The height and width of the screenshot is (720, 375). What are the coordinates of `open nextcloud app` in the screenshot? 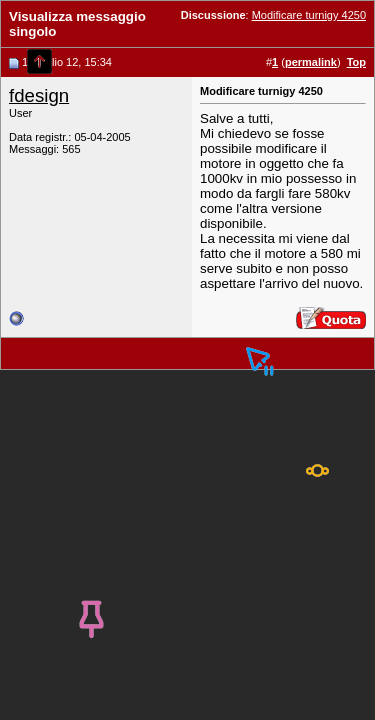 It's located at (317, 470).